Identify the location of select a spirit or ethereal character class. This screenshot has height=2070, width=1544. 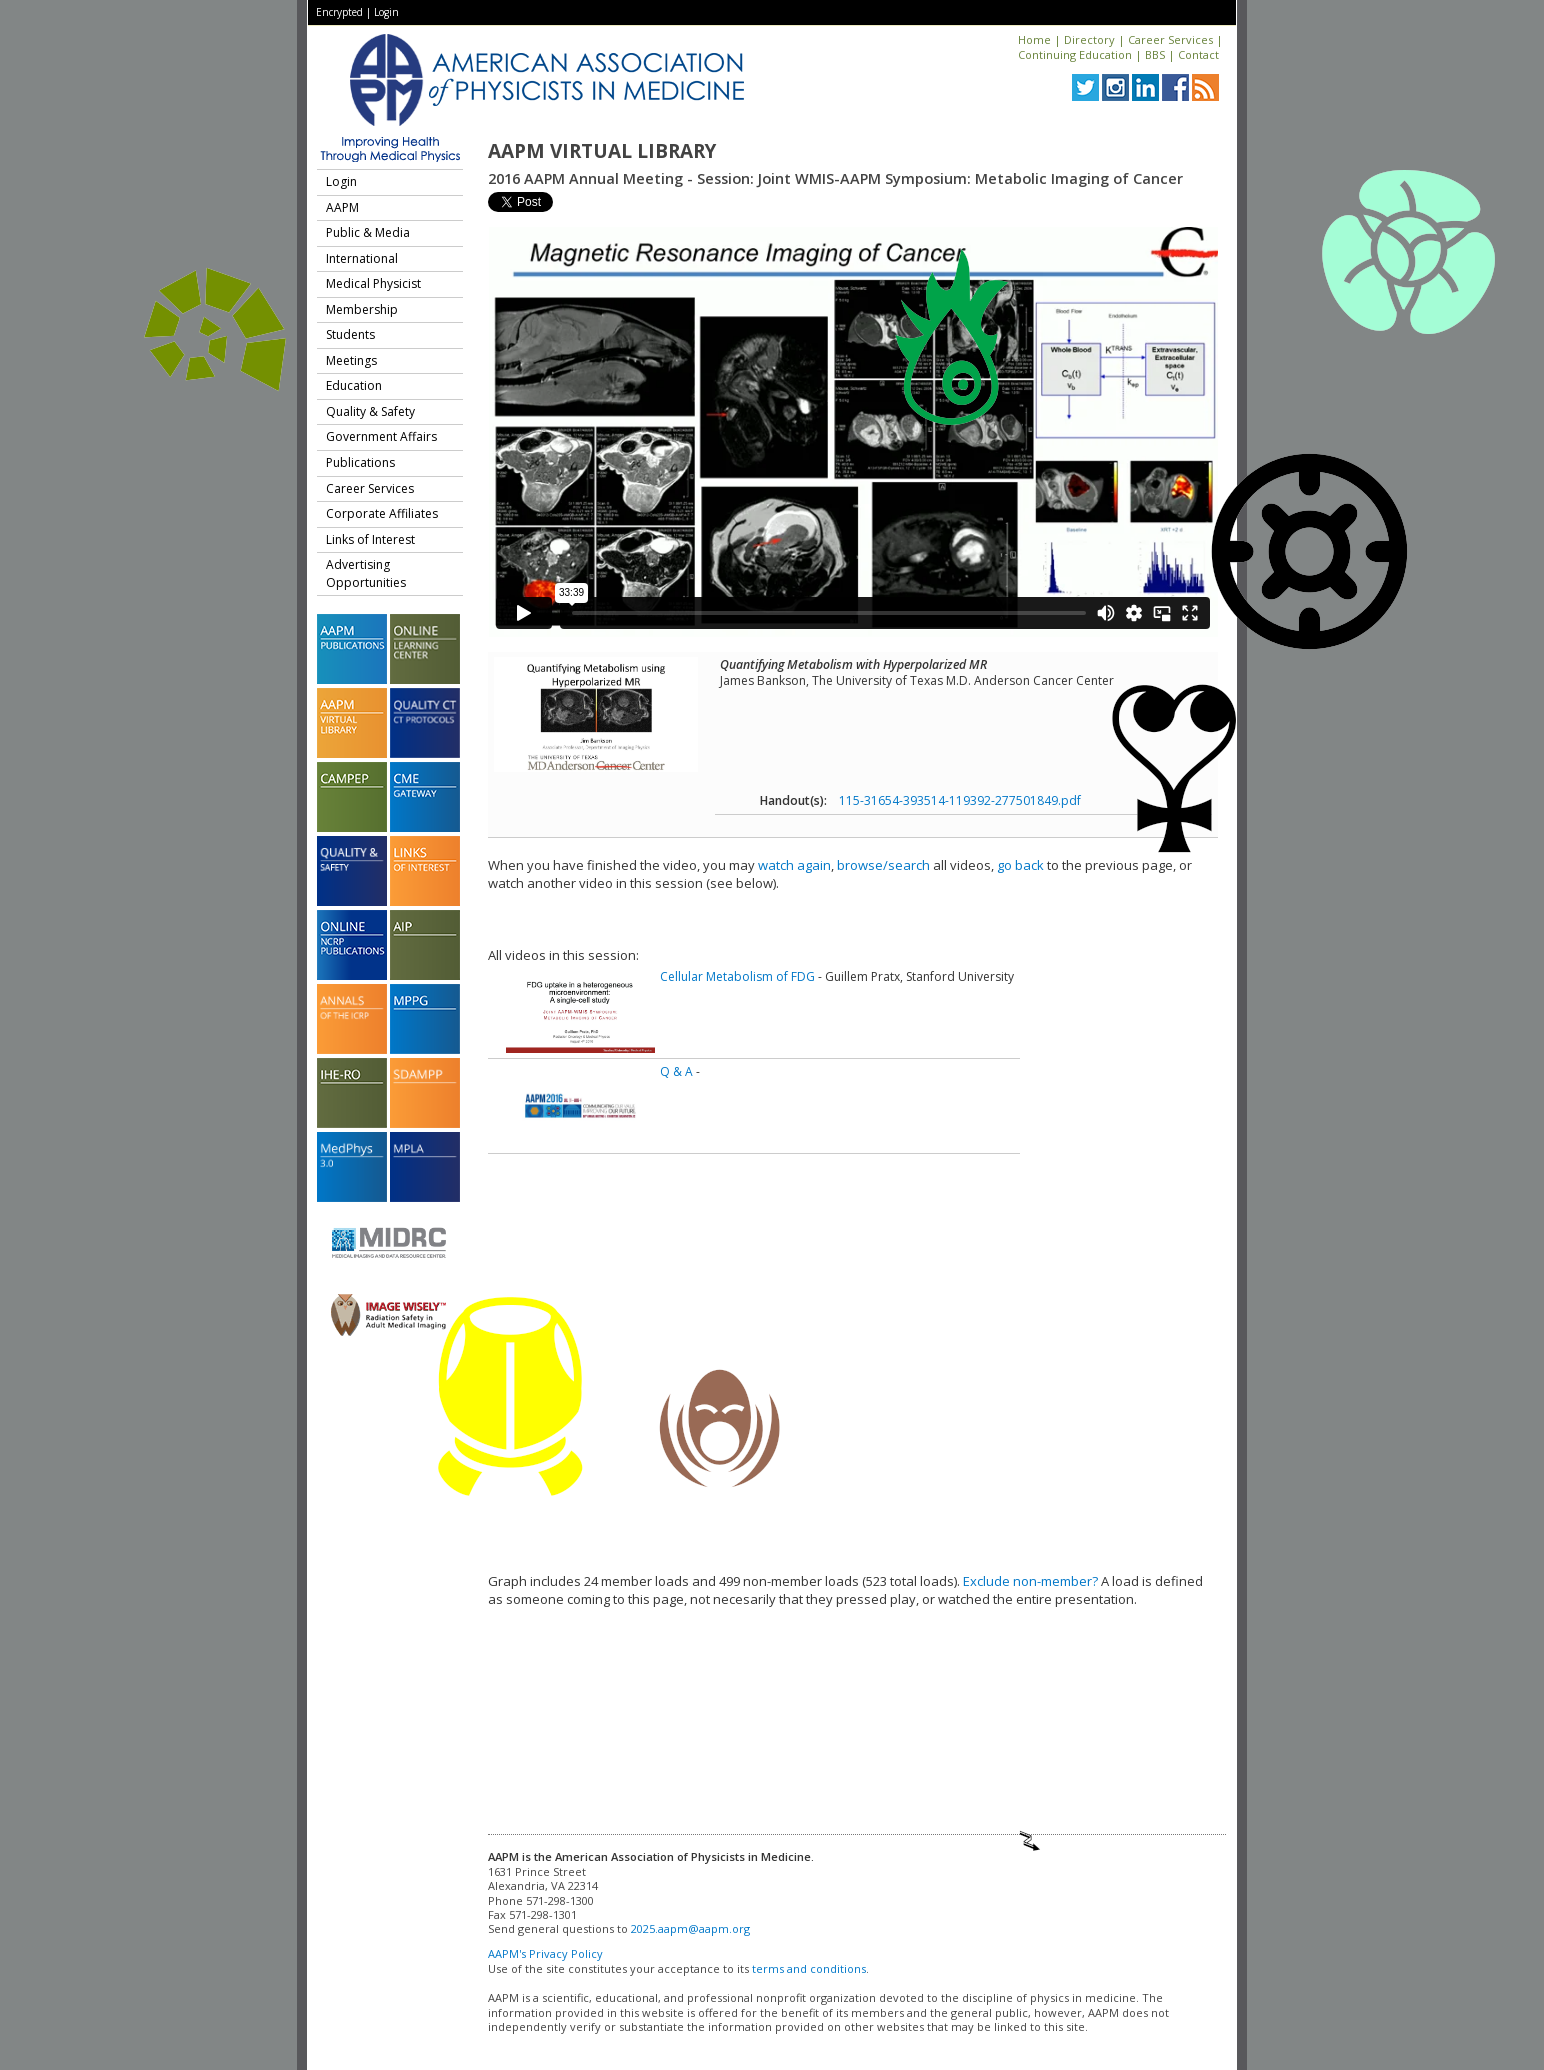
(952, 337).